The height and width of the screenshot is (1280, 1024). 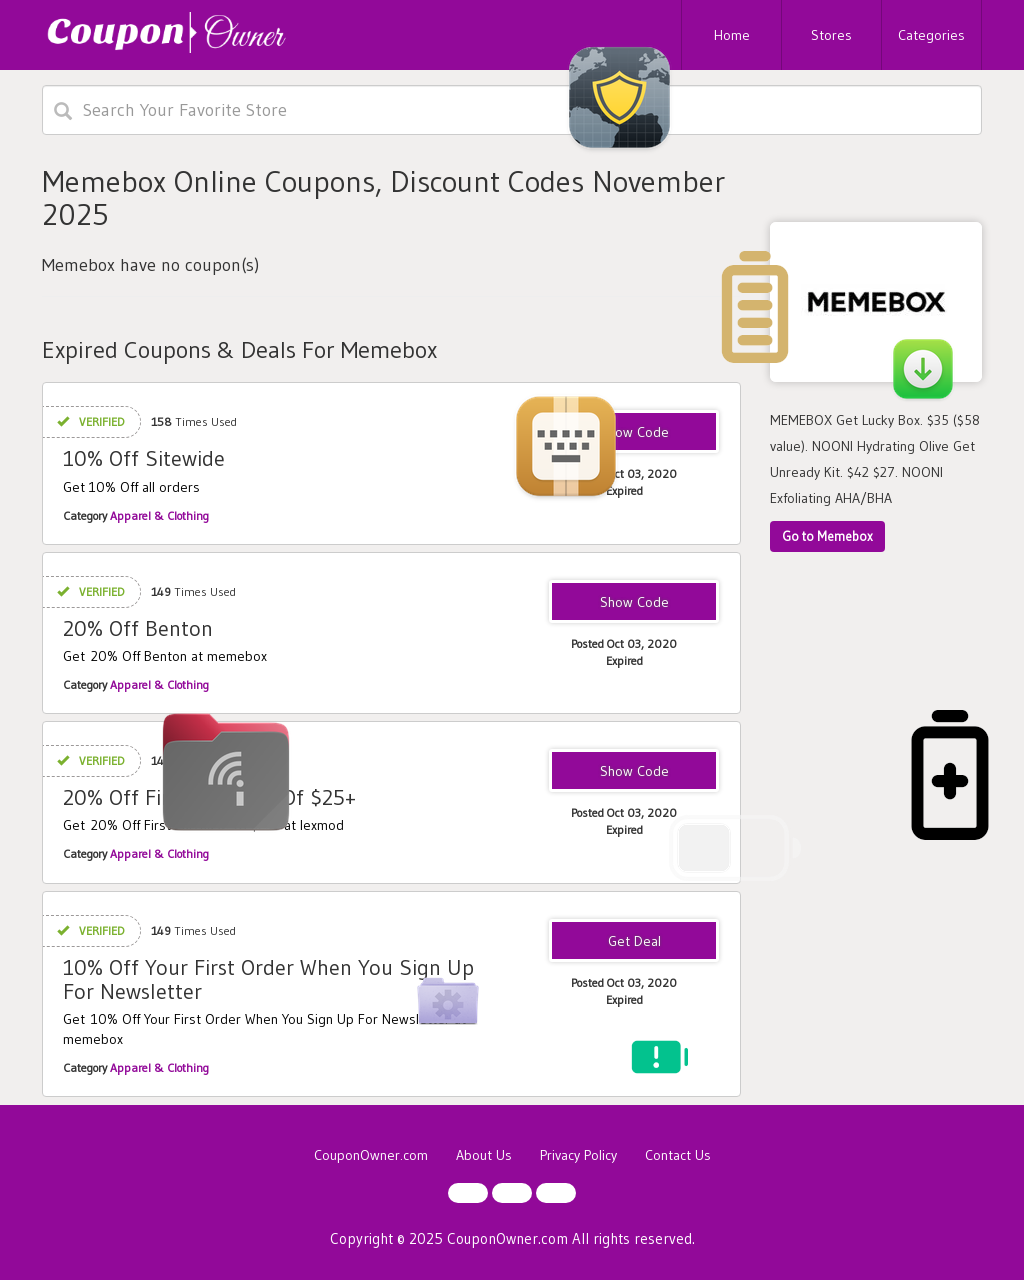 What do you see at coordinates (619, 97) in the screenshot?
I see `open vpn settings and preferences` at bounding box center [619, 97].